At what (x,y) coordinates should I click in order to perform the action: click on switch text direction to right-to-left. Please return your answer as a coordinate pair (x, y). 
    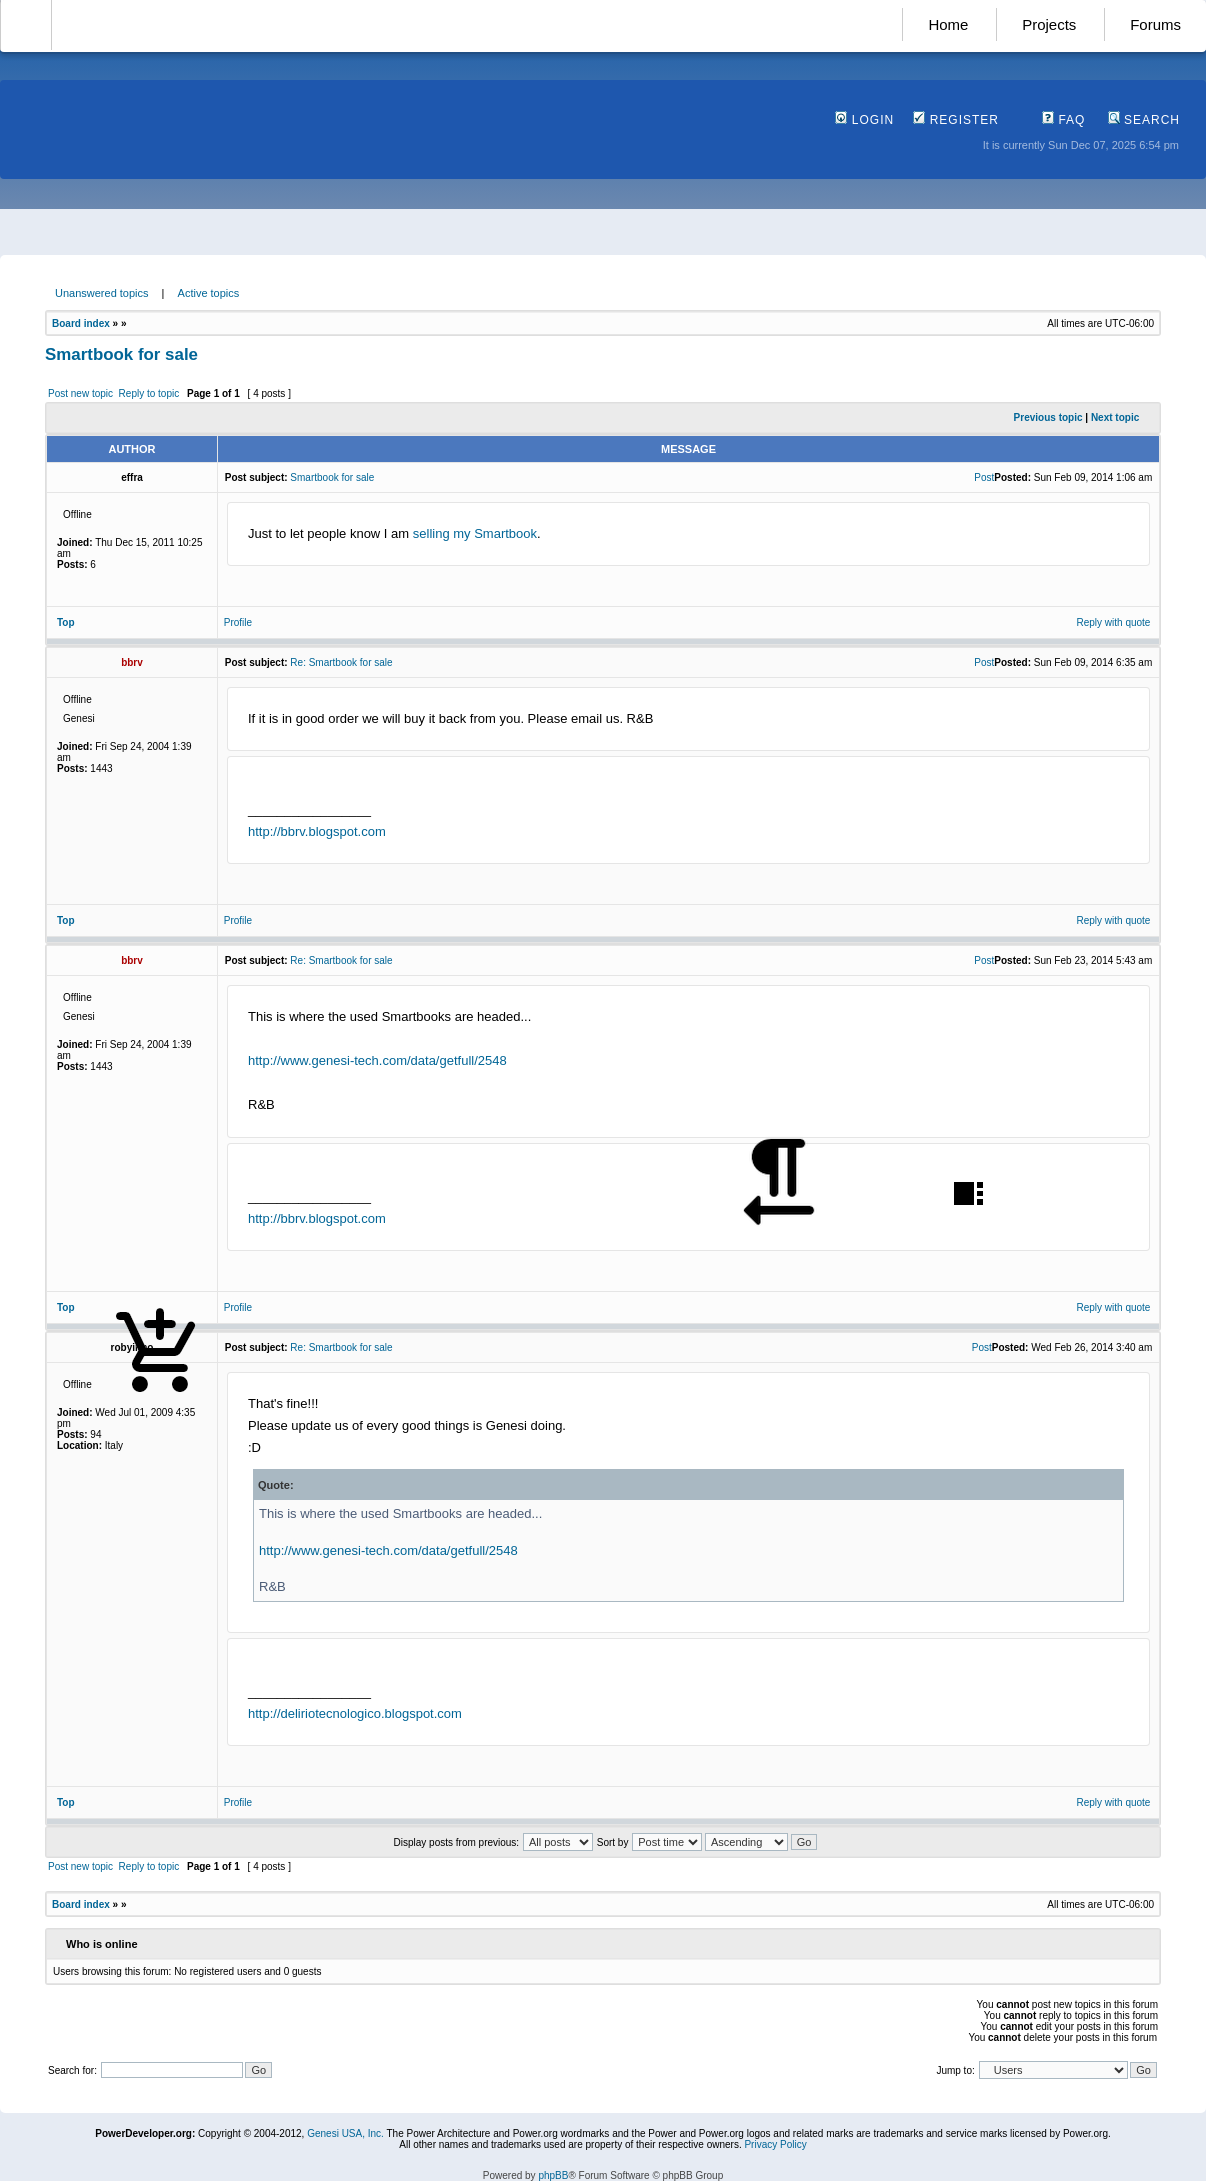
    Looking at the image, I should click on (778, 1183).